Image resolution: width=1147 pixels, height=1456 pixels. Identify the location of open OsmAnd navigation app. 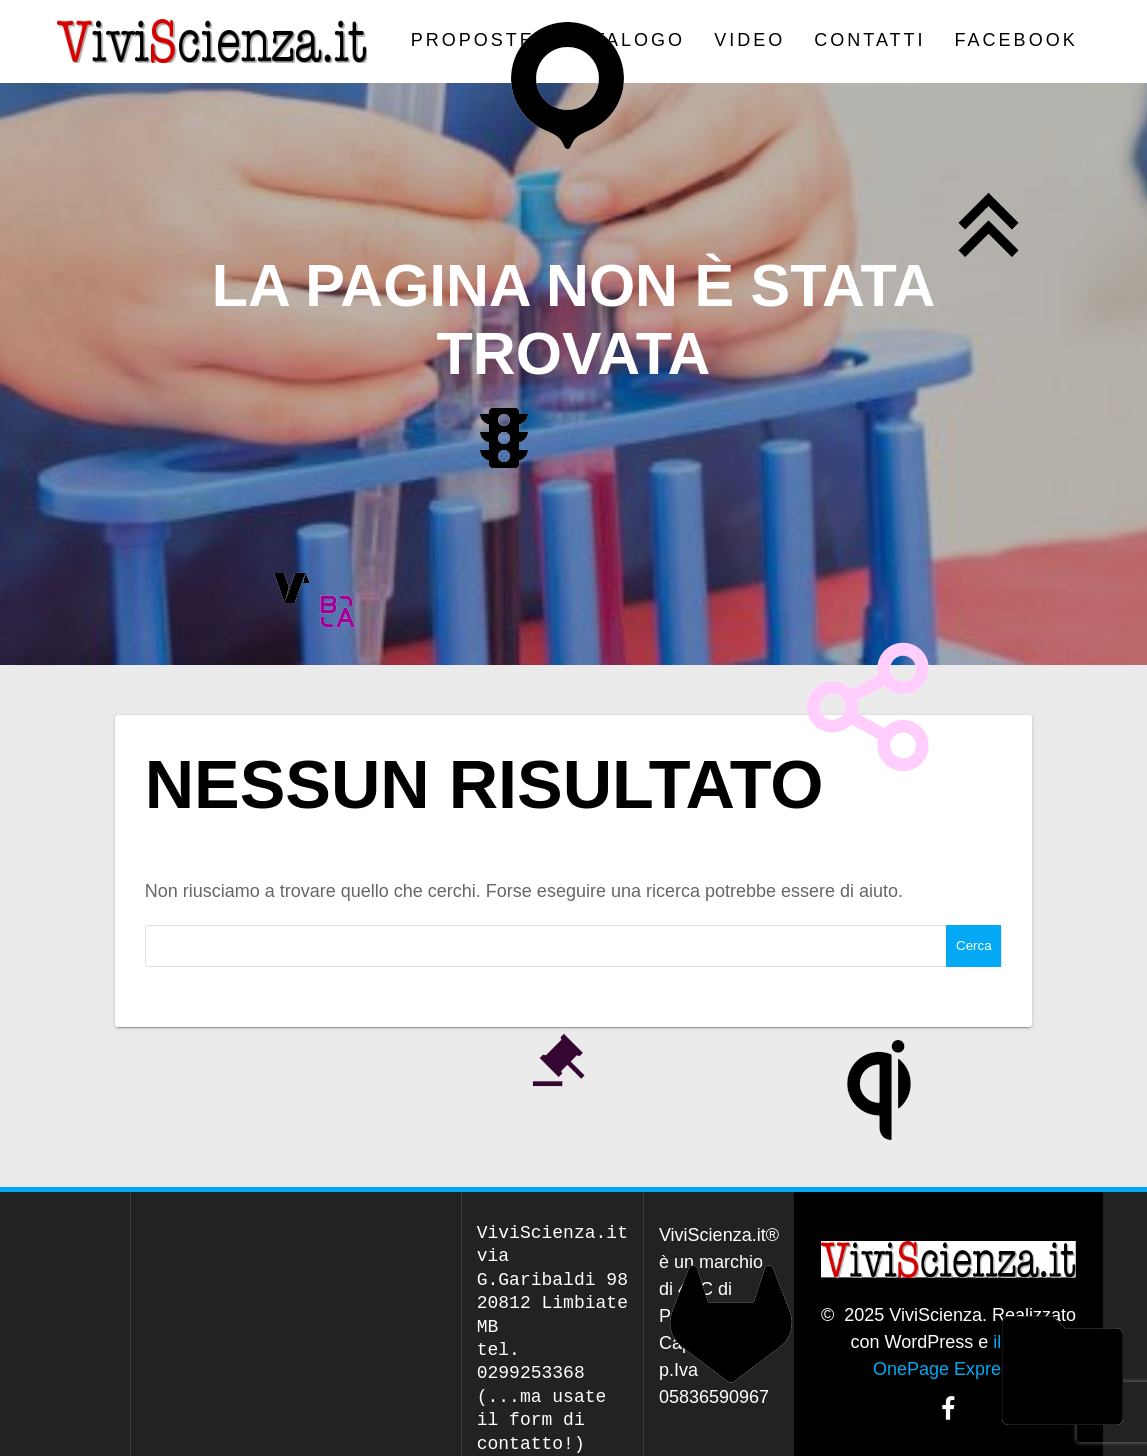
(567, 85).